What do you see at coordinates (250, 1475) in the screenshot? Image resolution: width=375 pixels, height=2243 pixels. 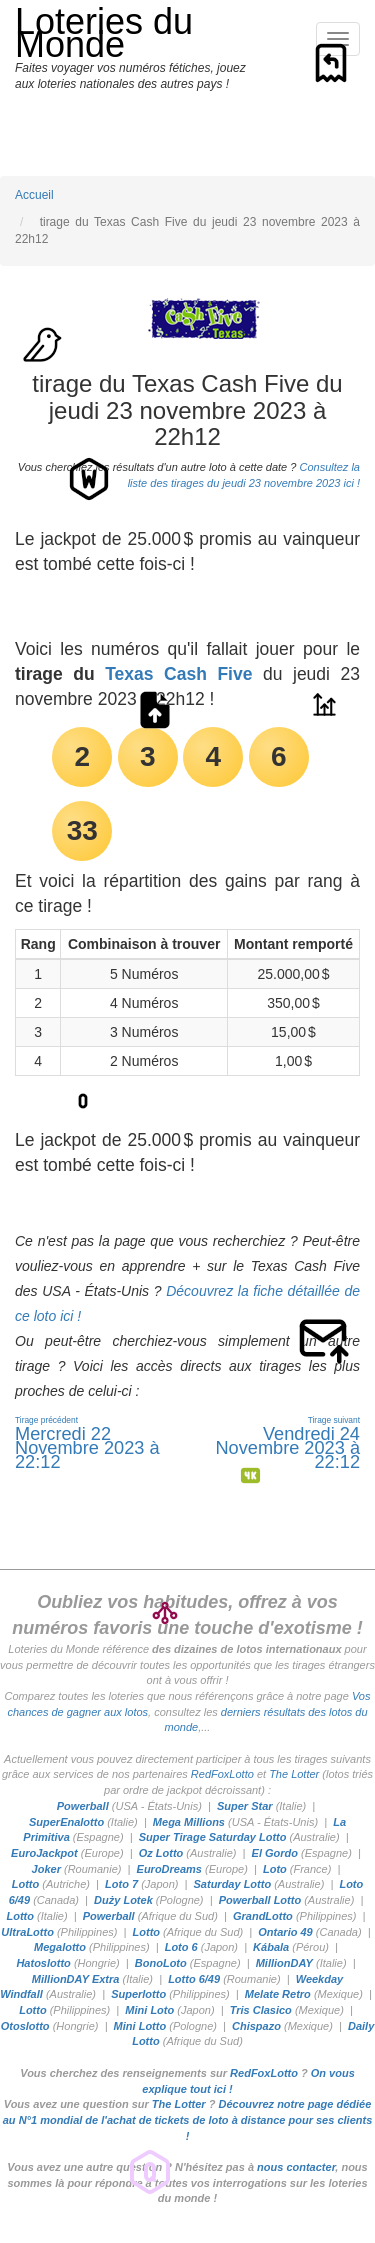 I see `indicates 4K resolution video quality` at bounding box center [250, 1475].